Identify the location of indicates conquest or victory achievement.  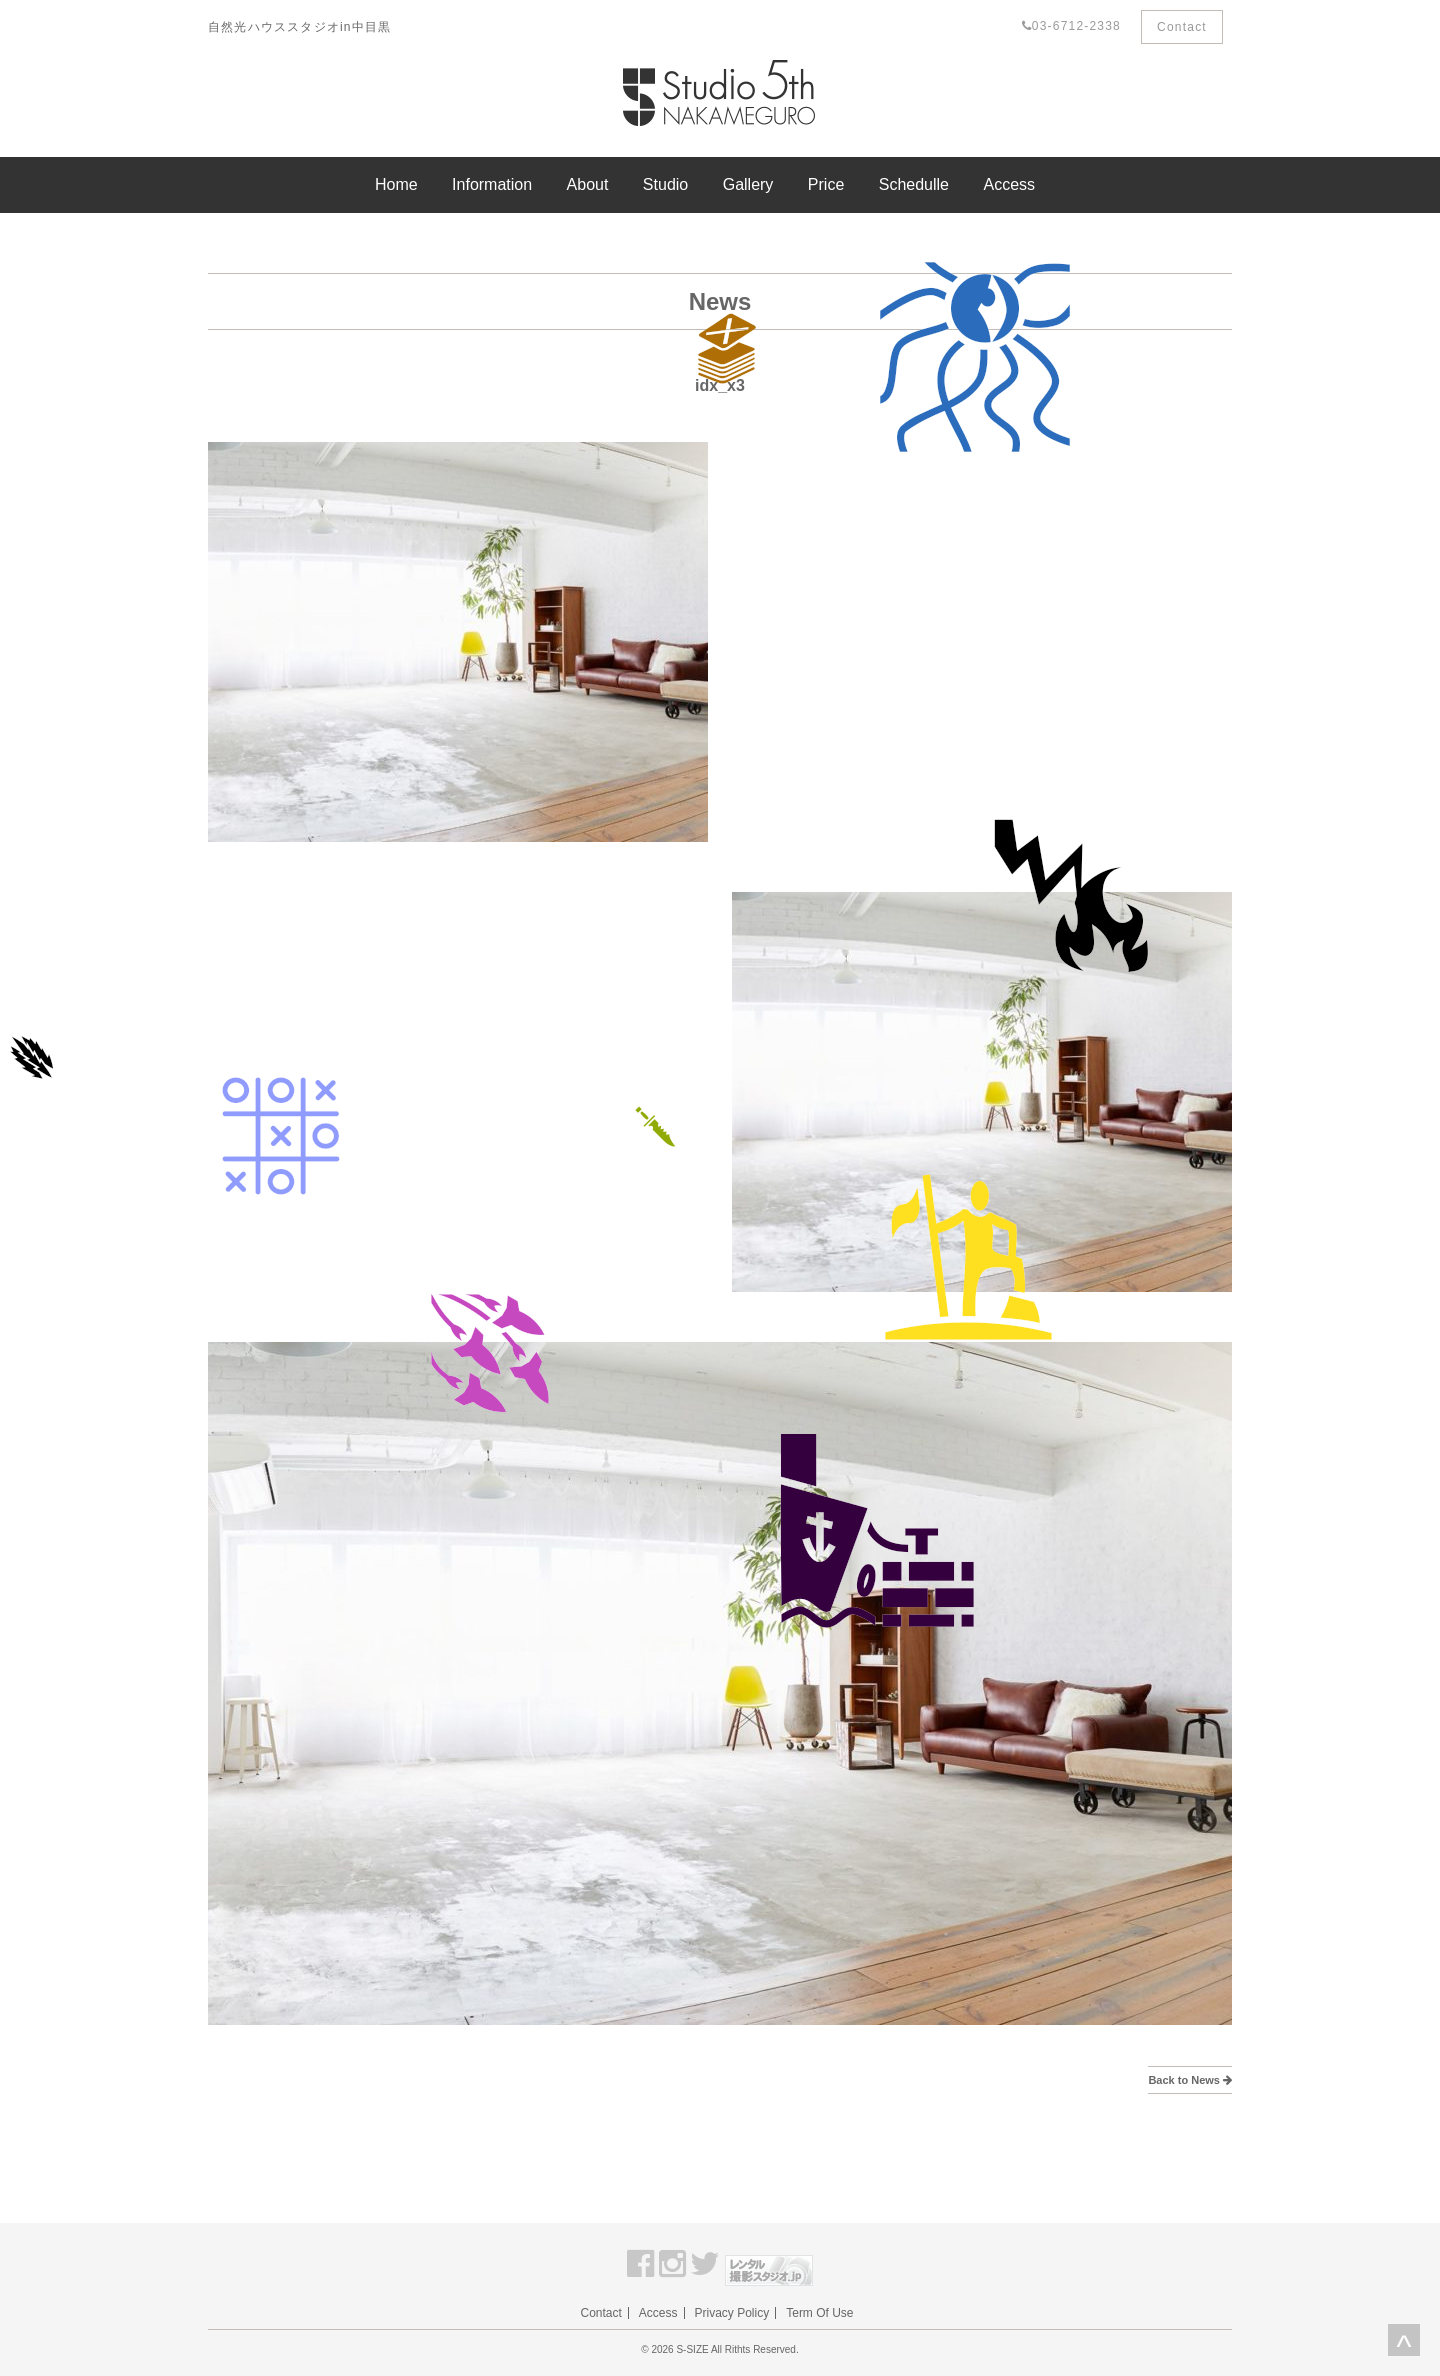
(968, 1257).